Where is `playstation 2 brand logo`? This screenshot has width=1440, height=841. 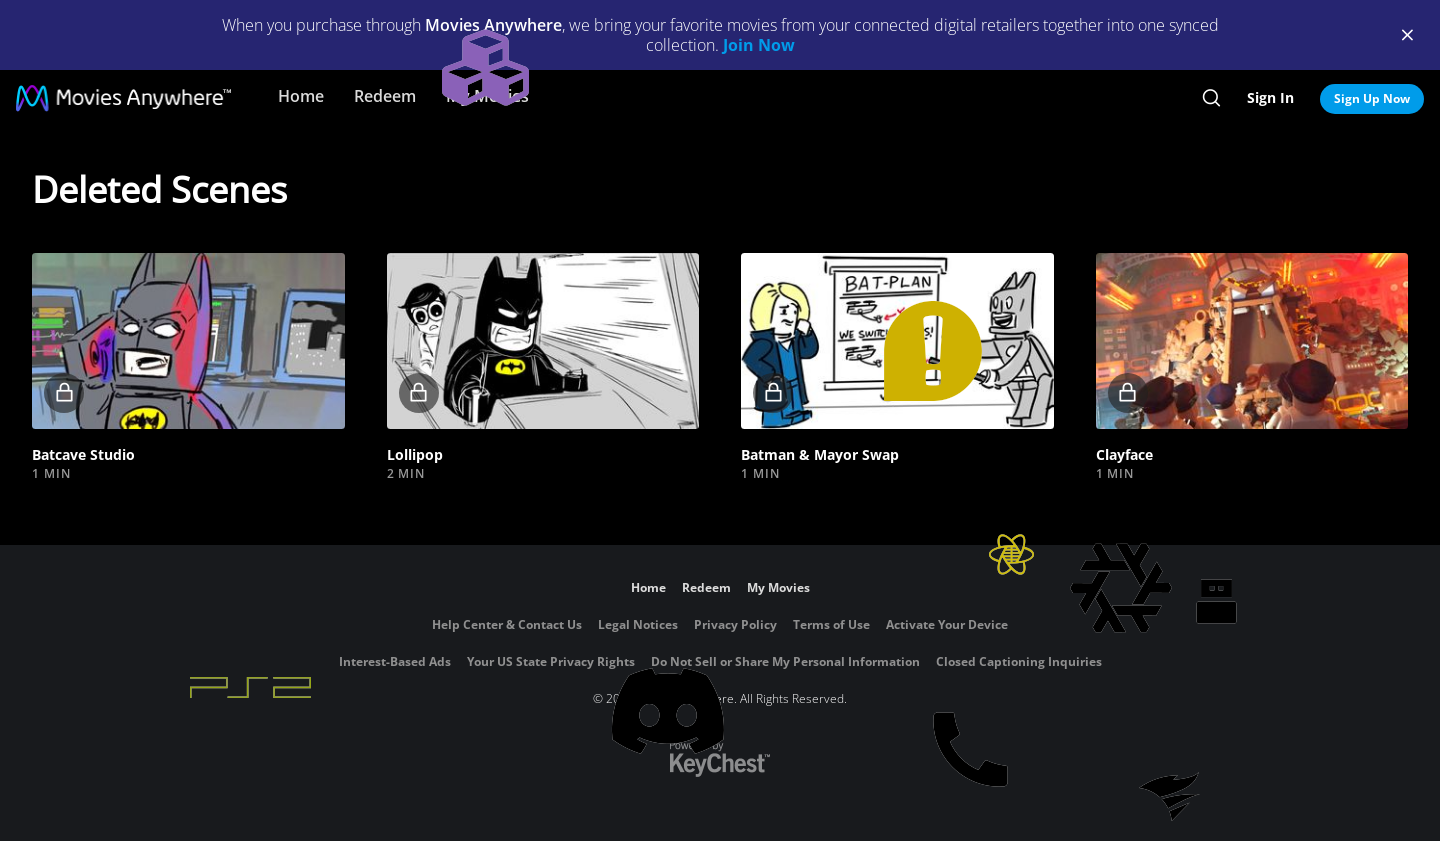 playstation 2 brand logo is located at coordinates (250, 687).